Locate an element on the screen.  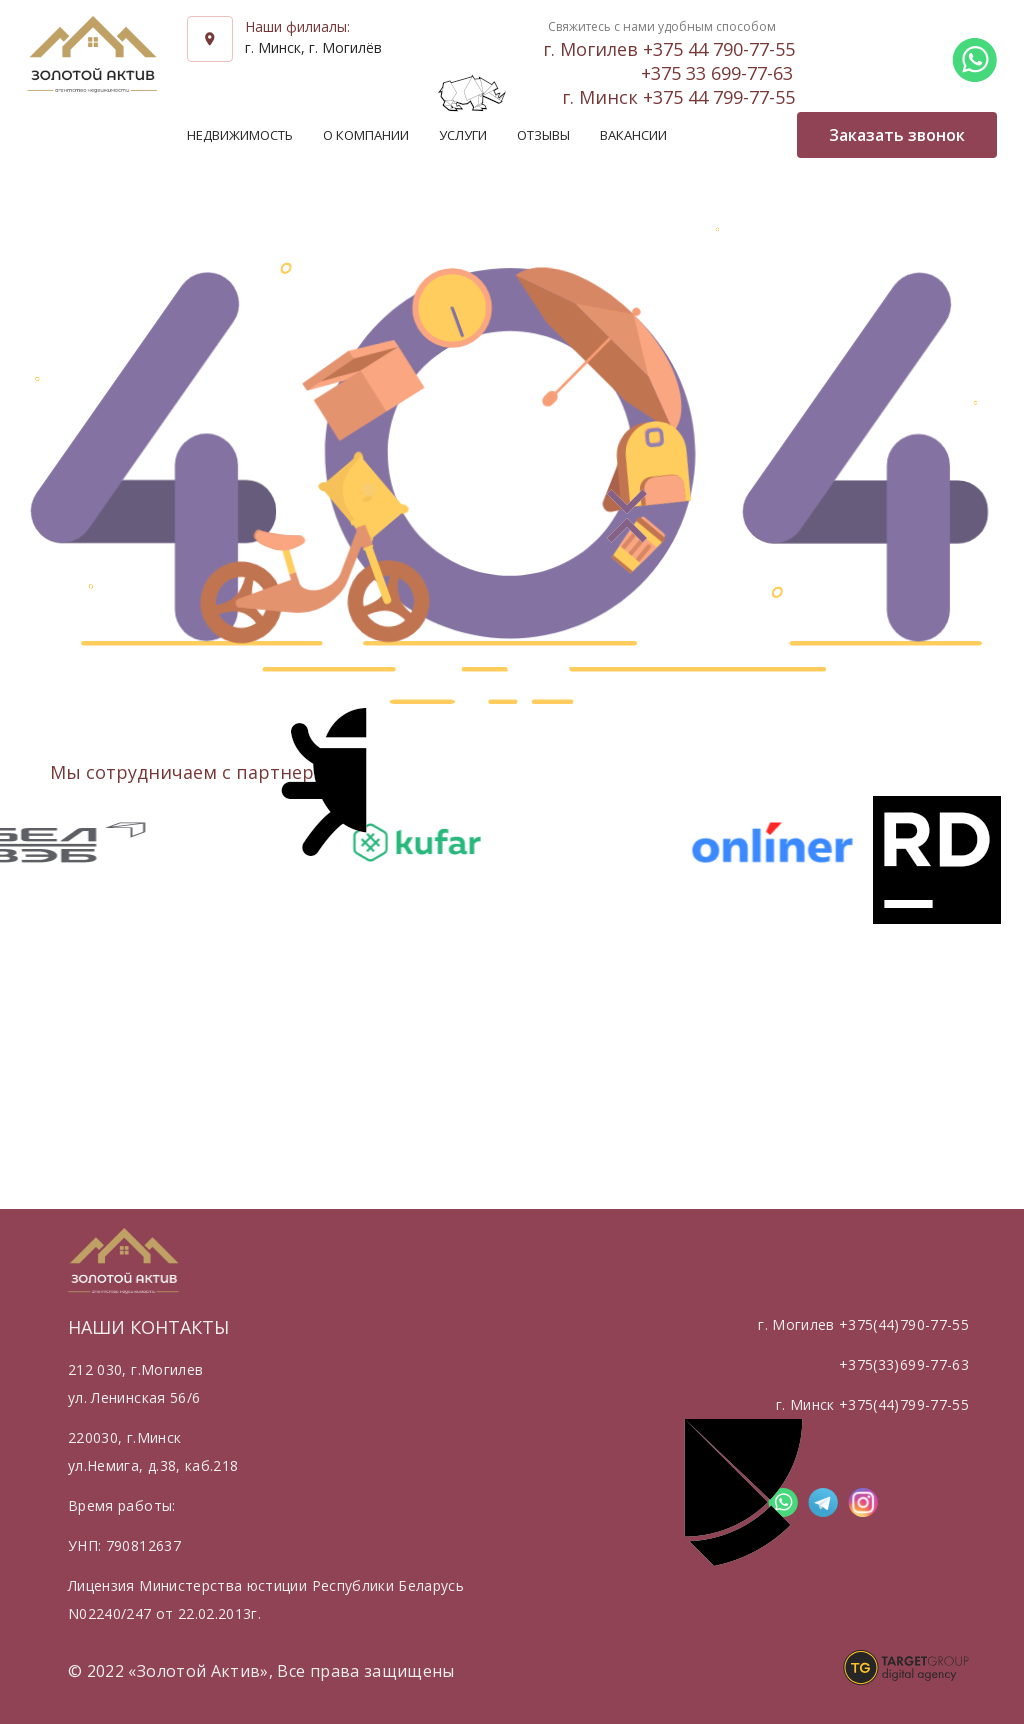
supercrease brand logo is located at coordinates (472, 93).